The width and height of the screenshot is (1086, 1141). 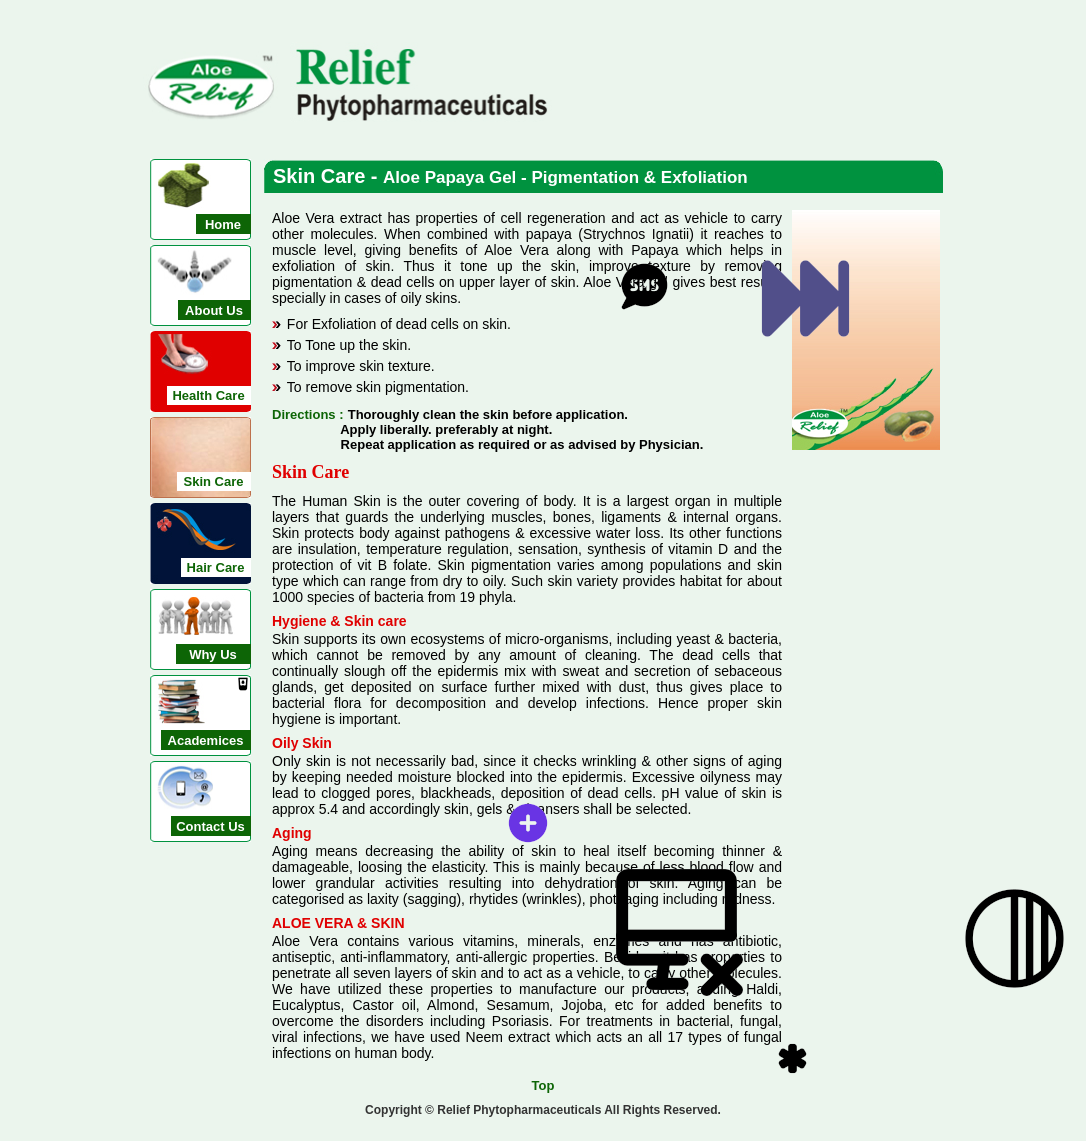 I want to click on add a new item, so click(x=528, y=823).